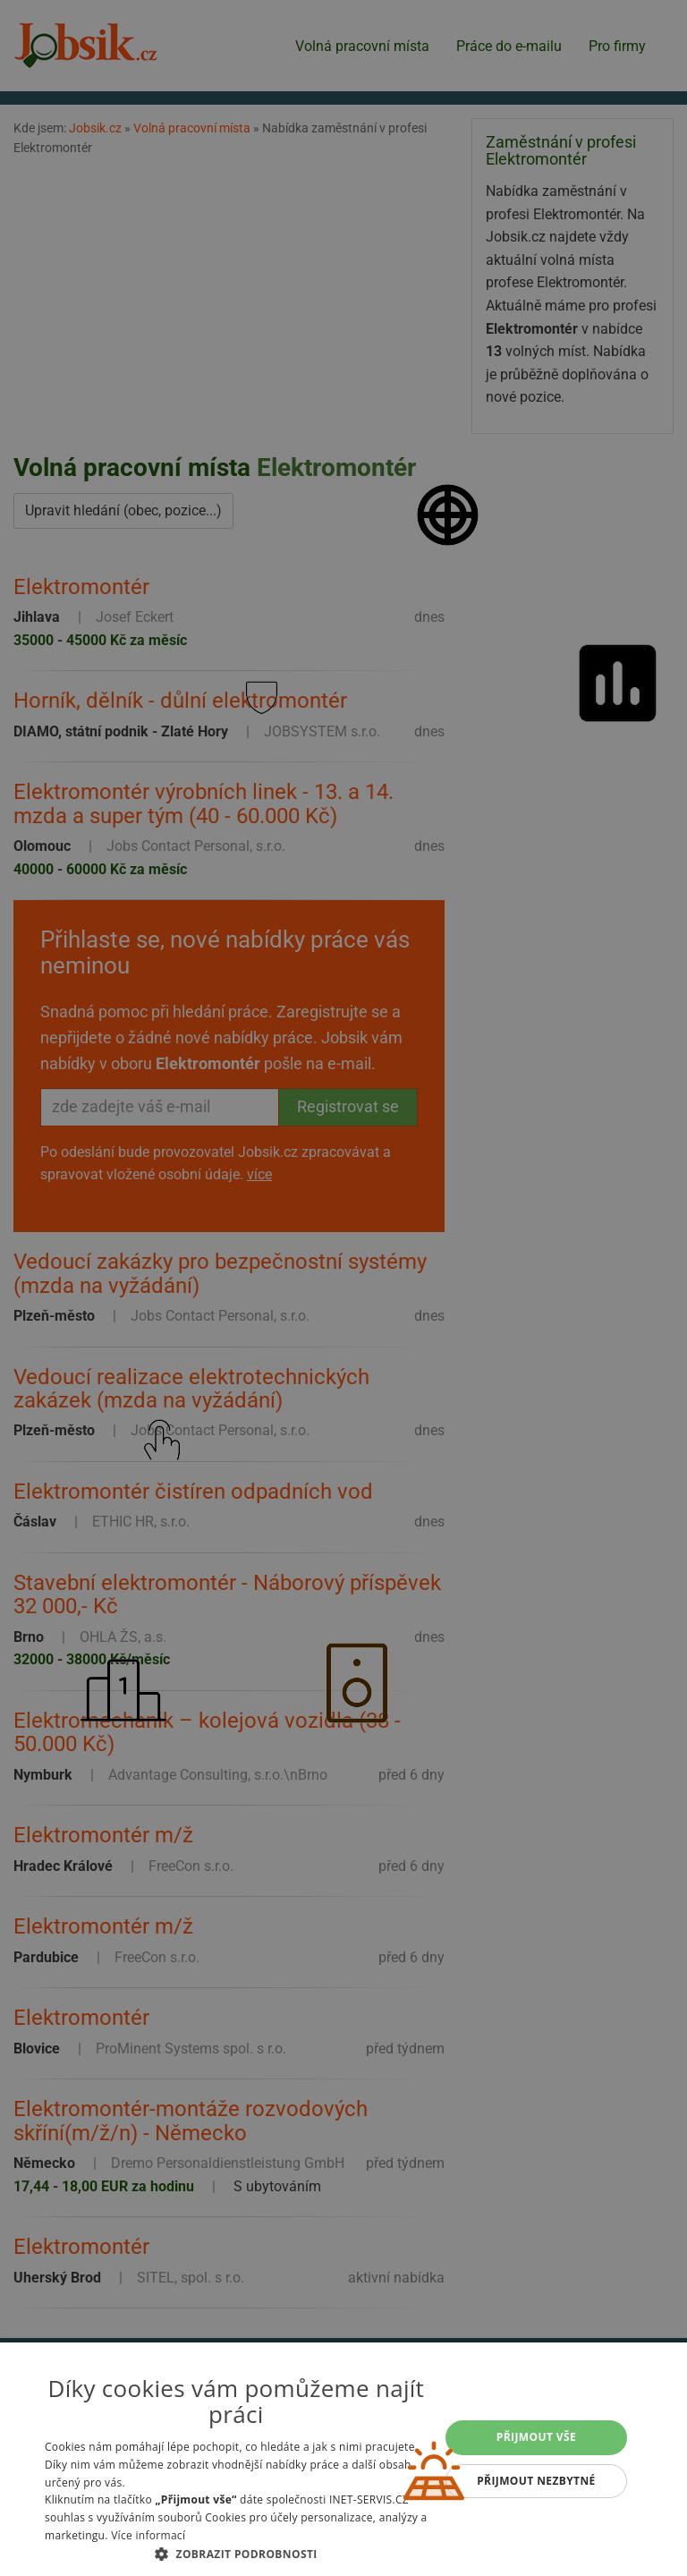  I want to click on access solar energy settings, so click(434, 2474).